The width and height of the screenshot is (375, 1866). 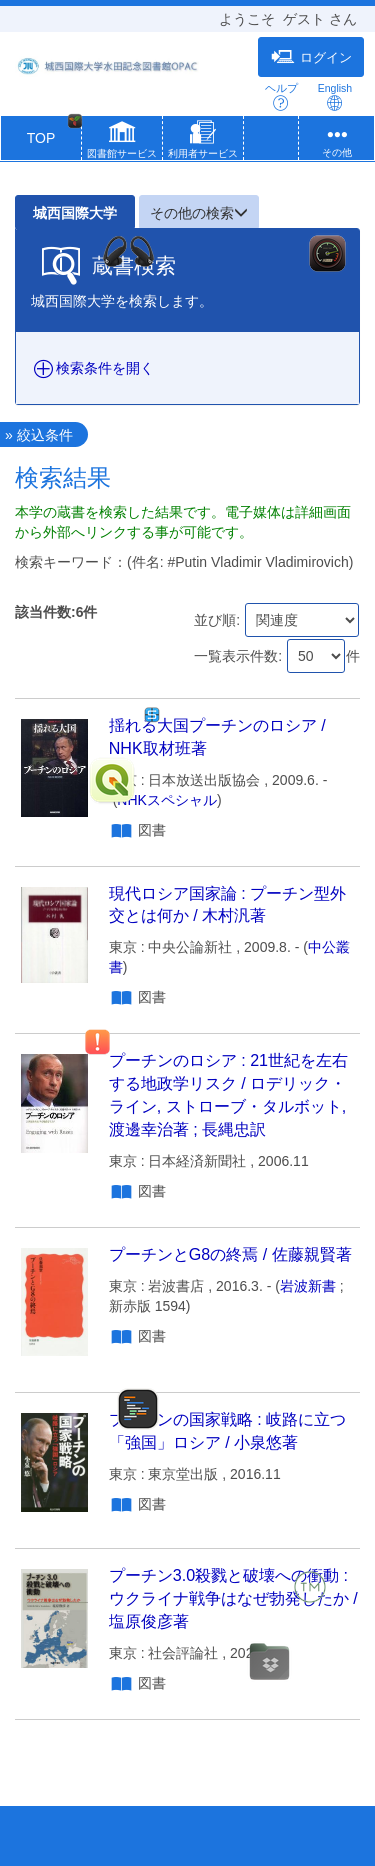 What do you see at coordinates (128, 253) in the screenshot?
I see `connect beats wireless earbuds via bluetooth` at bounding box center [128, 253].